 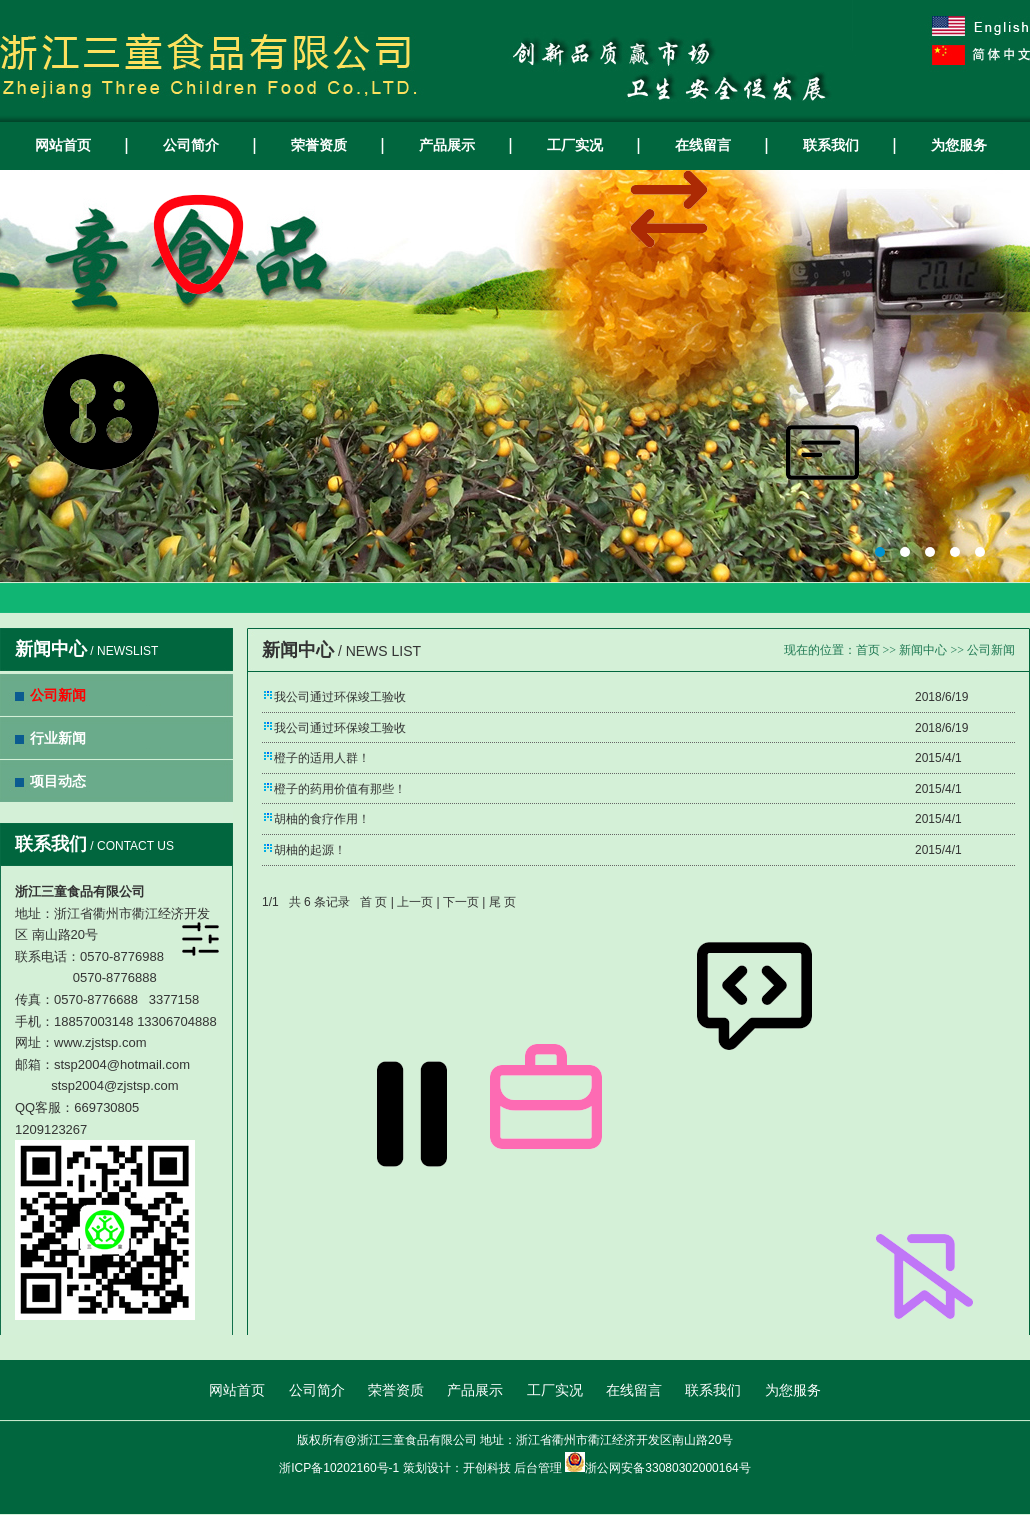 What do you see at coordinates (669, 209) in the screenshot?
I see `swap or exchange items` at bounding box center [669, 209].